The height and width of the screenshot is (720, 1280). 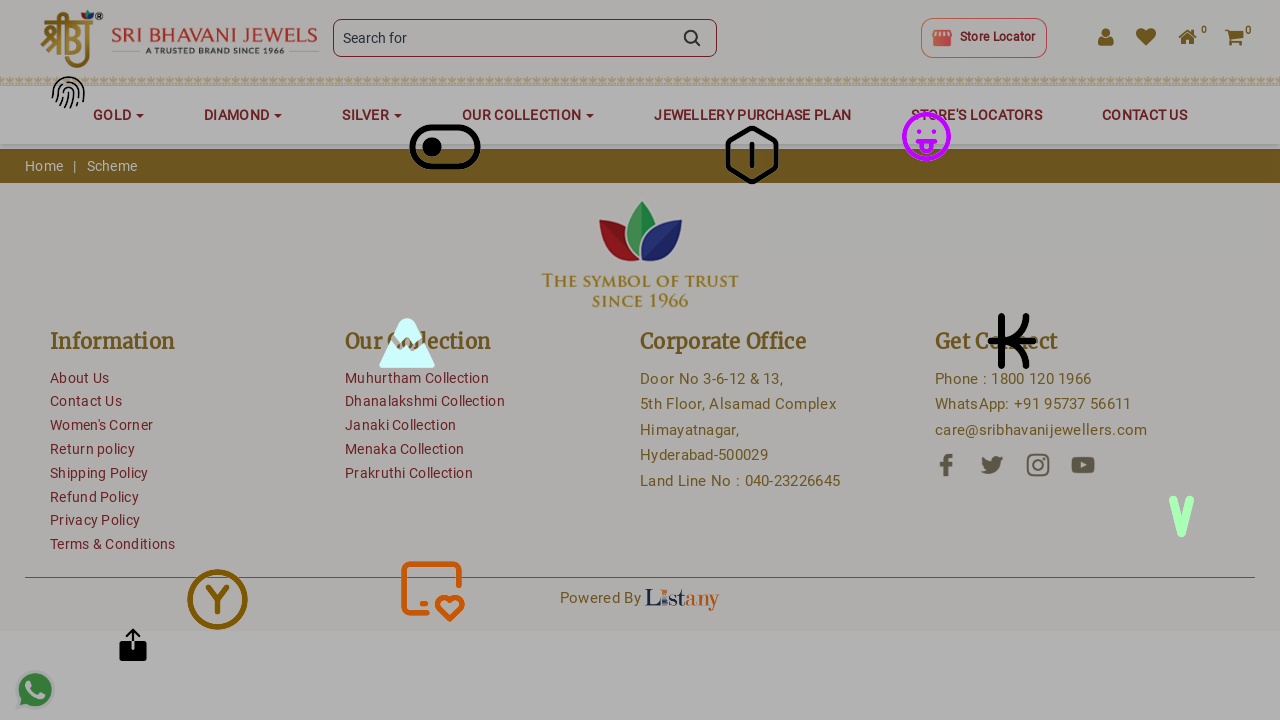 I want to click on authenticate with biometric fingerprint, so click(x=68, y=92).